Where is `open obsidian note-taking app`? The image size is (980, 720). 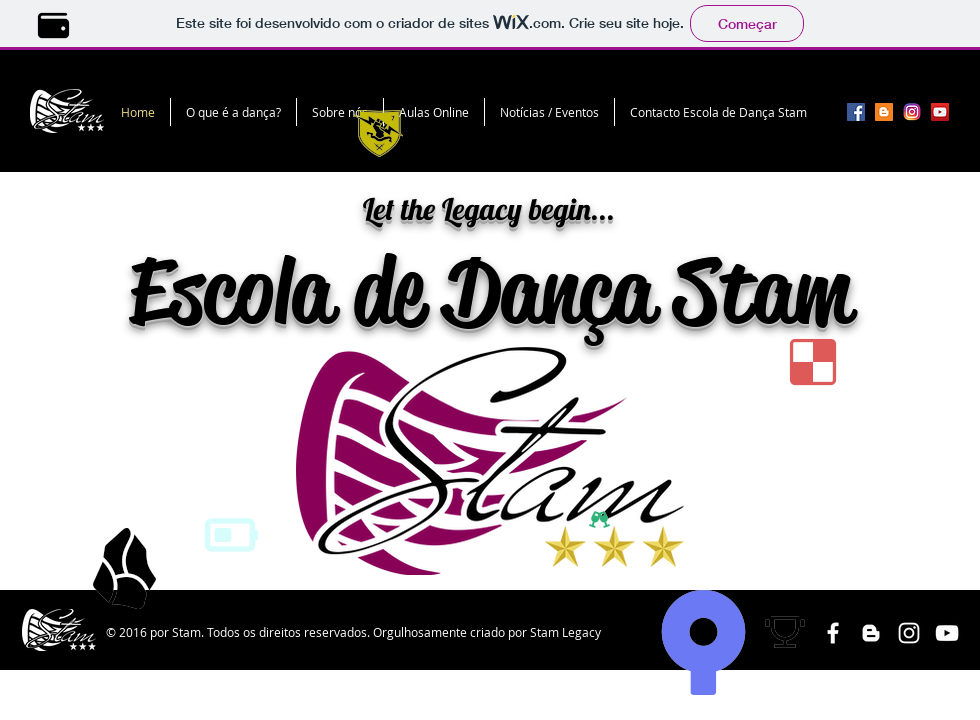
open obsidian note-taking app is located at coordinates (124, 568).